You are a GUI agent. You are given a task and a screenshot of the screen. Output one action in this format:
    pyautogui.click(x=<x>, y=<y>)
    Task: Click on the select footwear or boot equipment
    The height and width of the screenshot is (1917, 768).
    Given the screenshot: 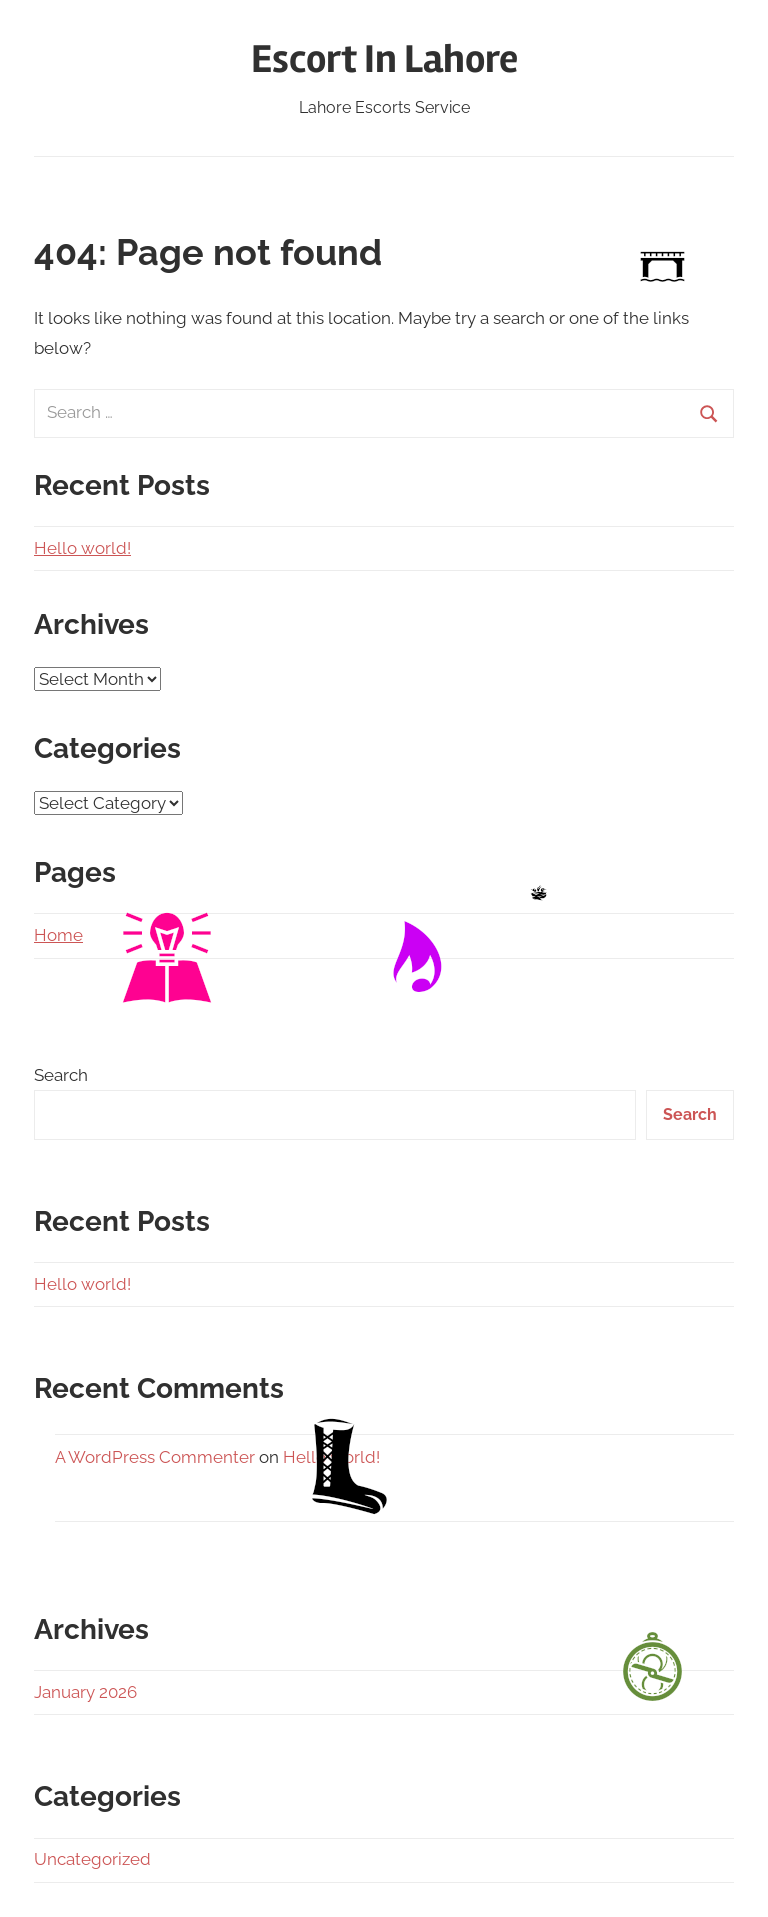 What is the action you would take?
    pyautogui.click(x=349, y=1466)
    